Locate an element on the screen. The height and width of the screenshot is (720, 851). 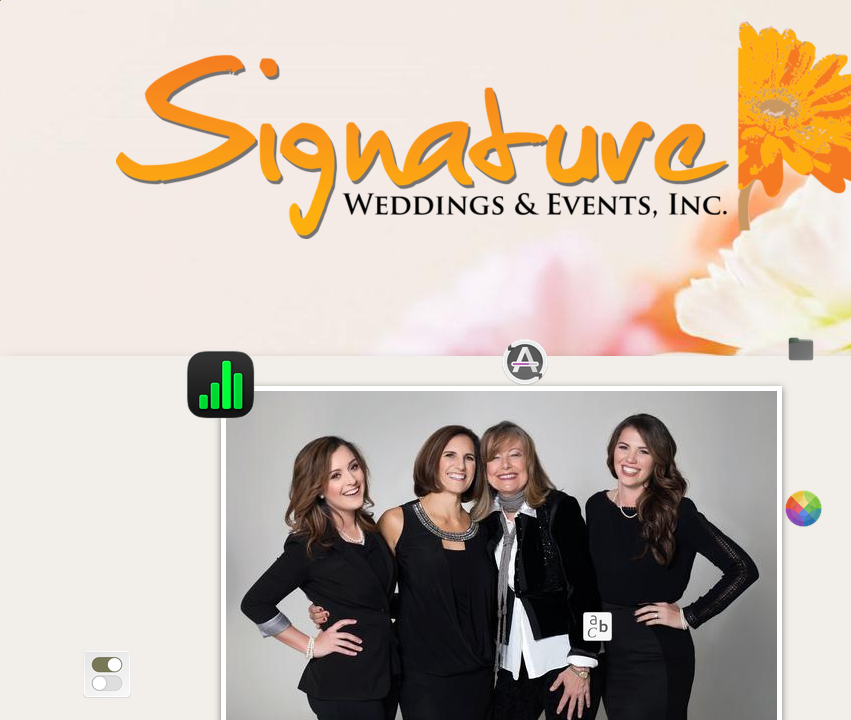
open color preferences or theme settings is located at coordinates (803, 508).